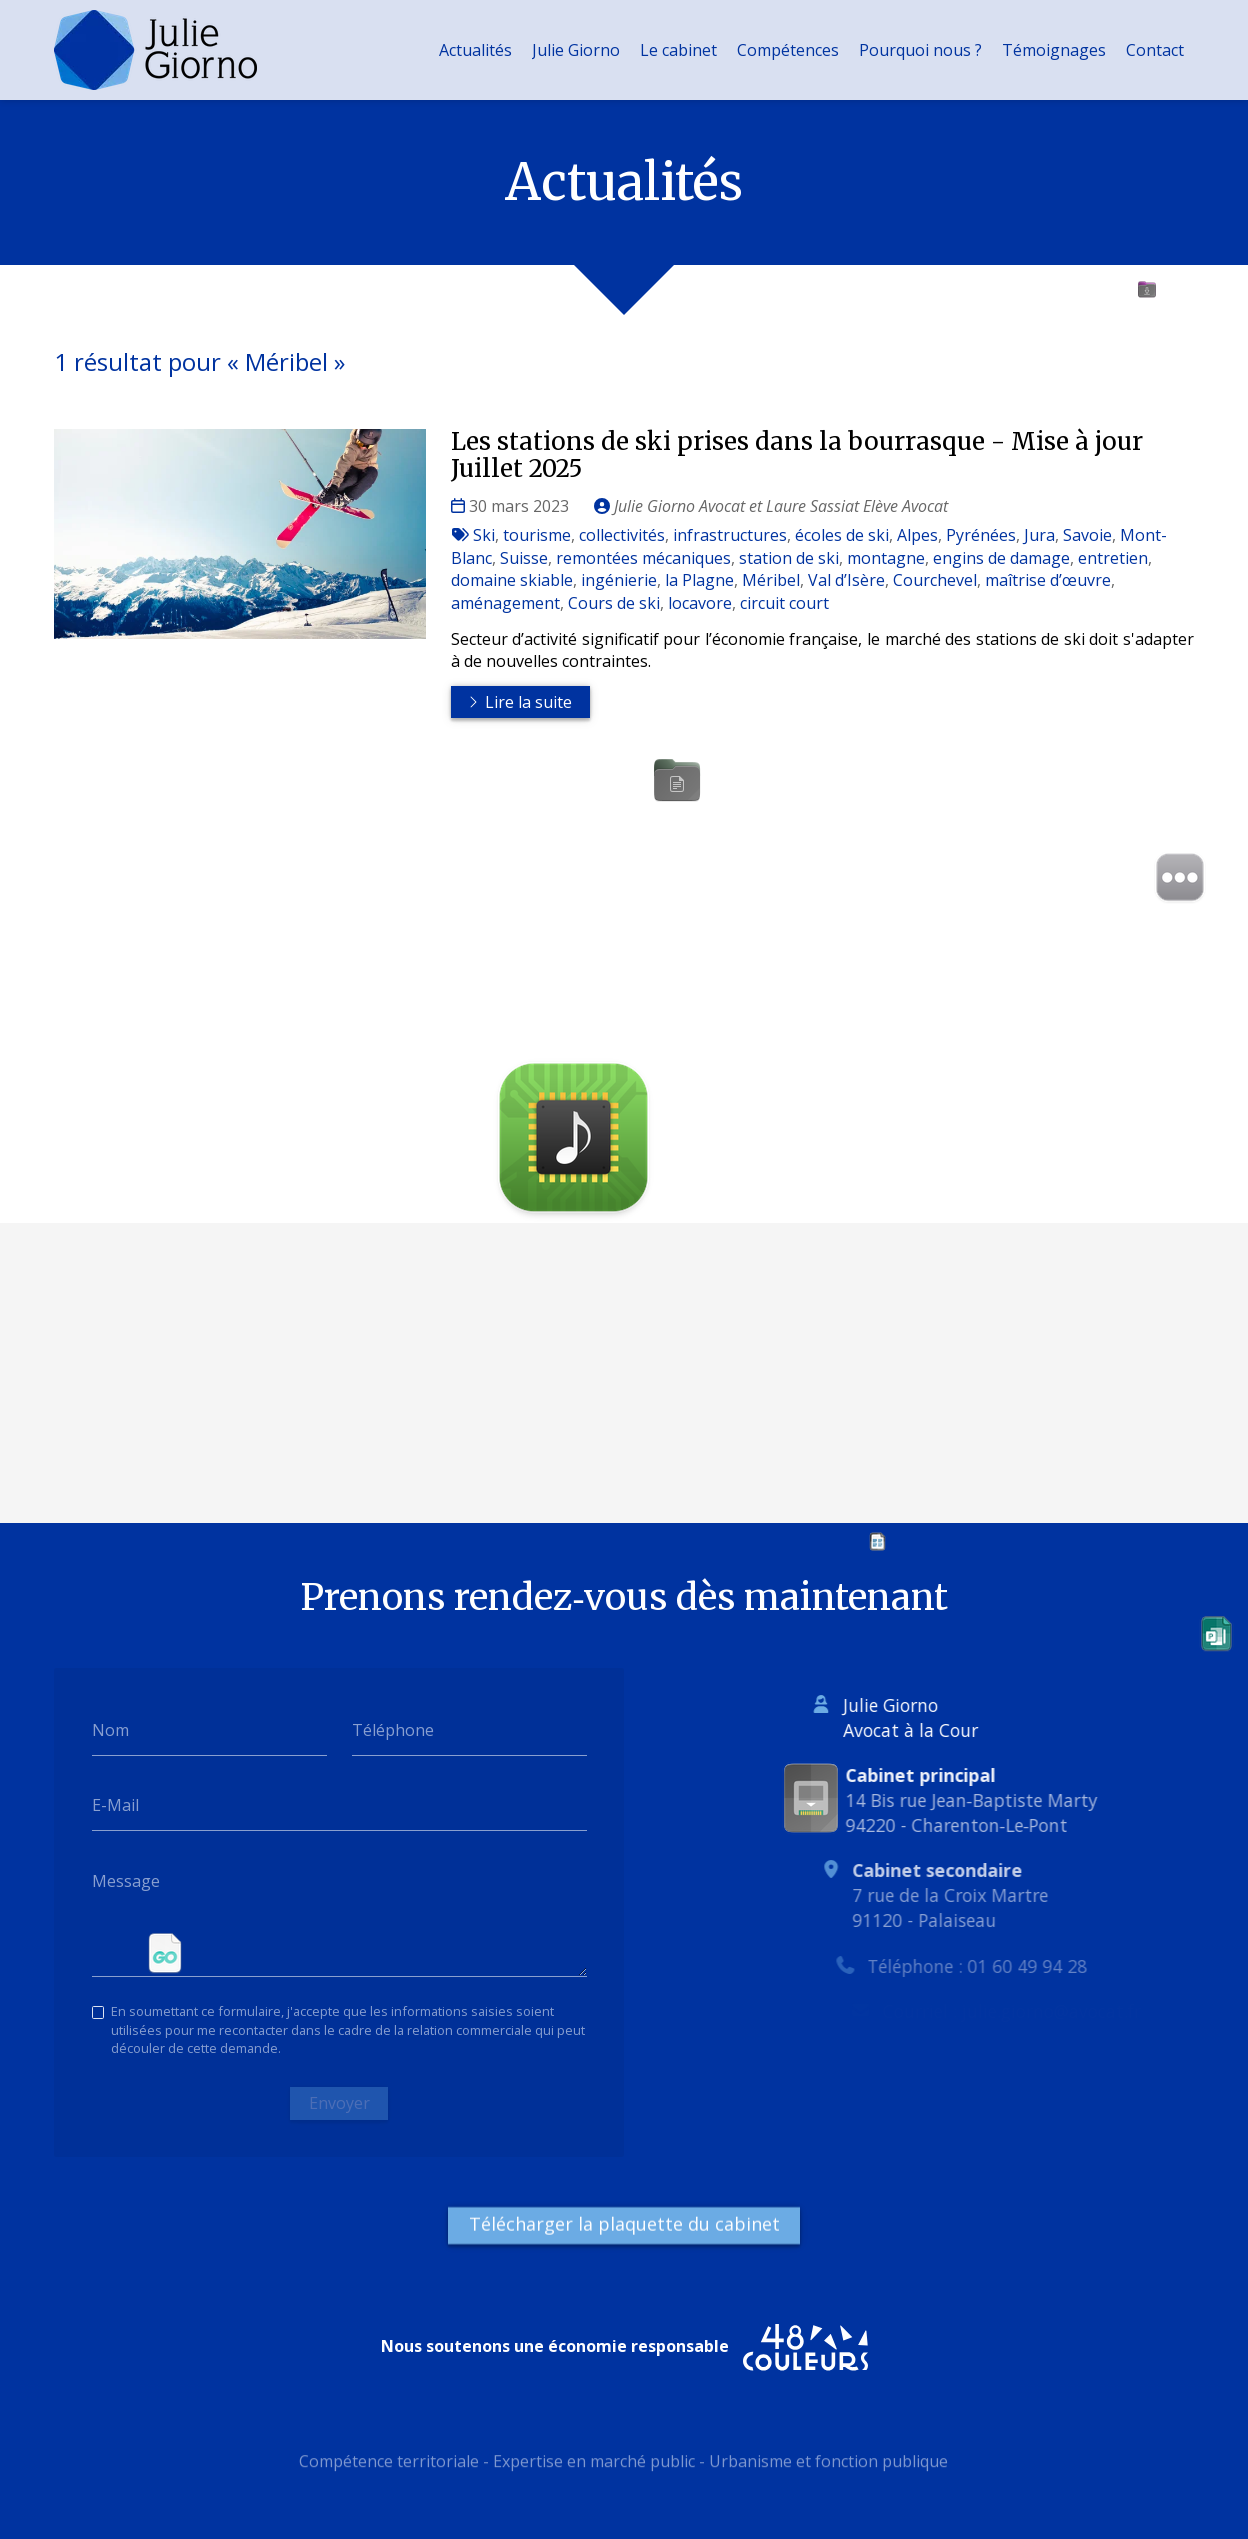 The image size is (1248, 2539). Describe the element at coordinates (165, 1953) in the screenshot. I see `a Go programming language source file` at that location.